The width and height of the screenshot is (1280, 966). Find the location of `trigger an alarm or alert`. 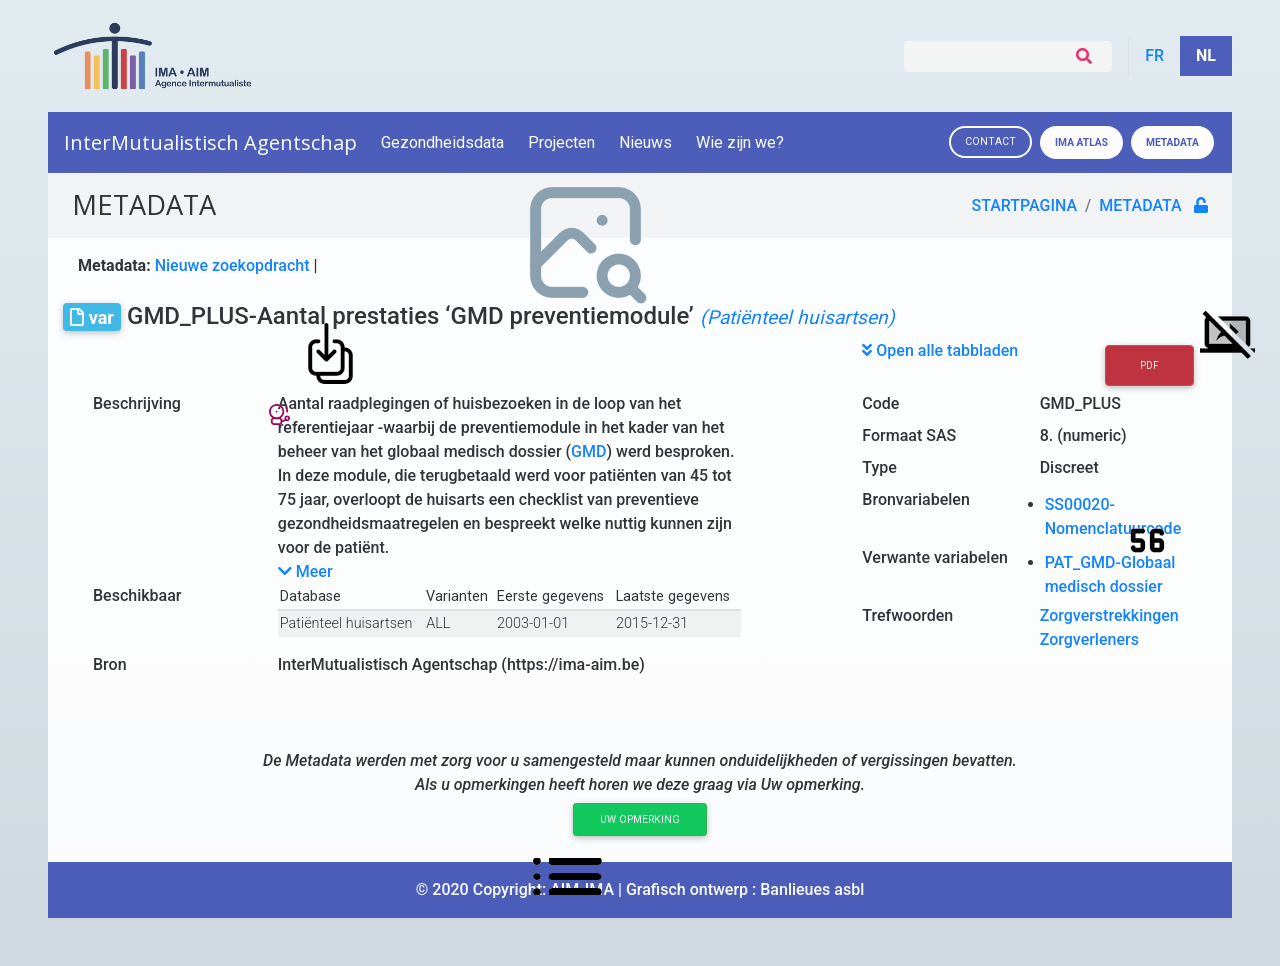

trigger an alarm or alert is located at coordinates (279, 414).